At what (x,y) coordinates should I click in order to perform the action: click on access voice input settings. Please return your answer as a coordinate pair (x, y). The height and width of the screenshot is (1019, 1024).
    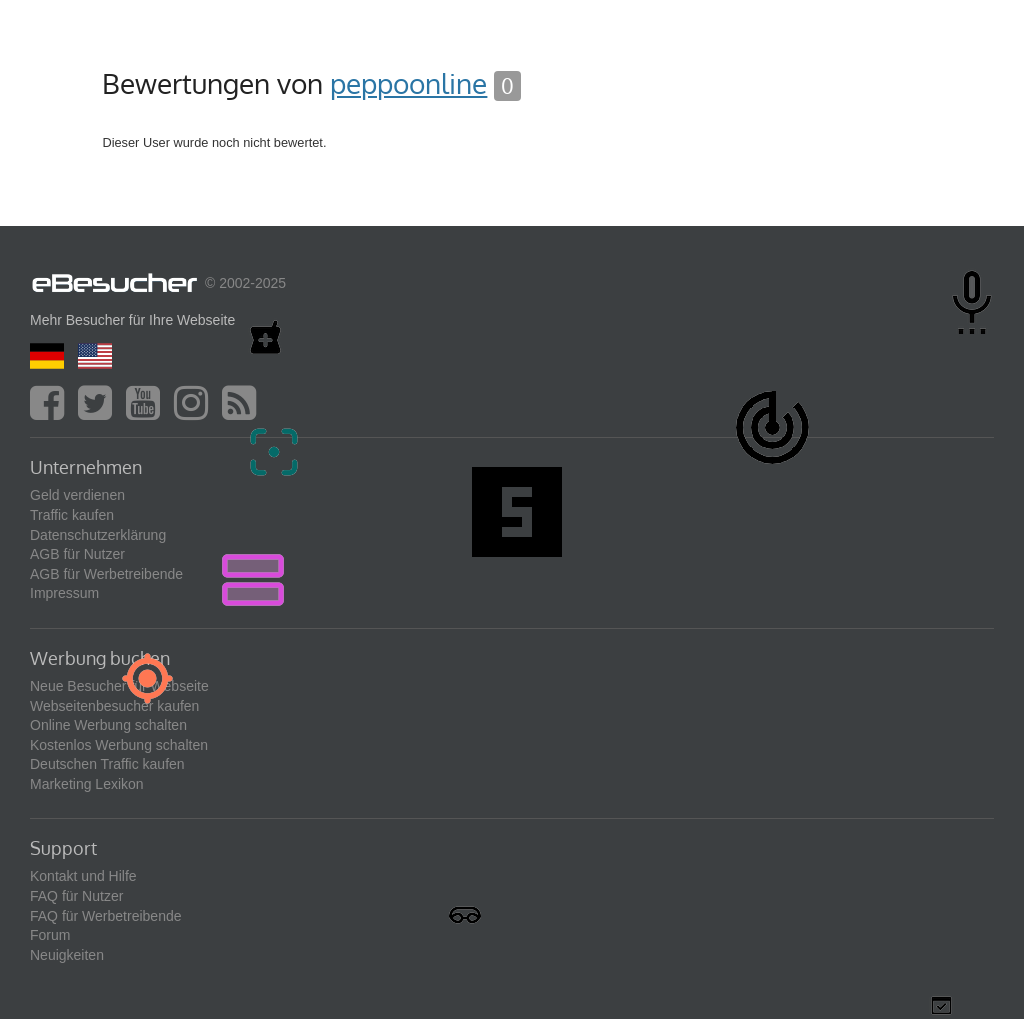
    Looking at the image, I should click on (972, 301).